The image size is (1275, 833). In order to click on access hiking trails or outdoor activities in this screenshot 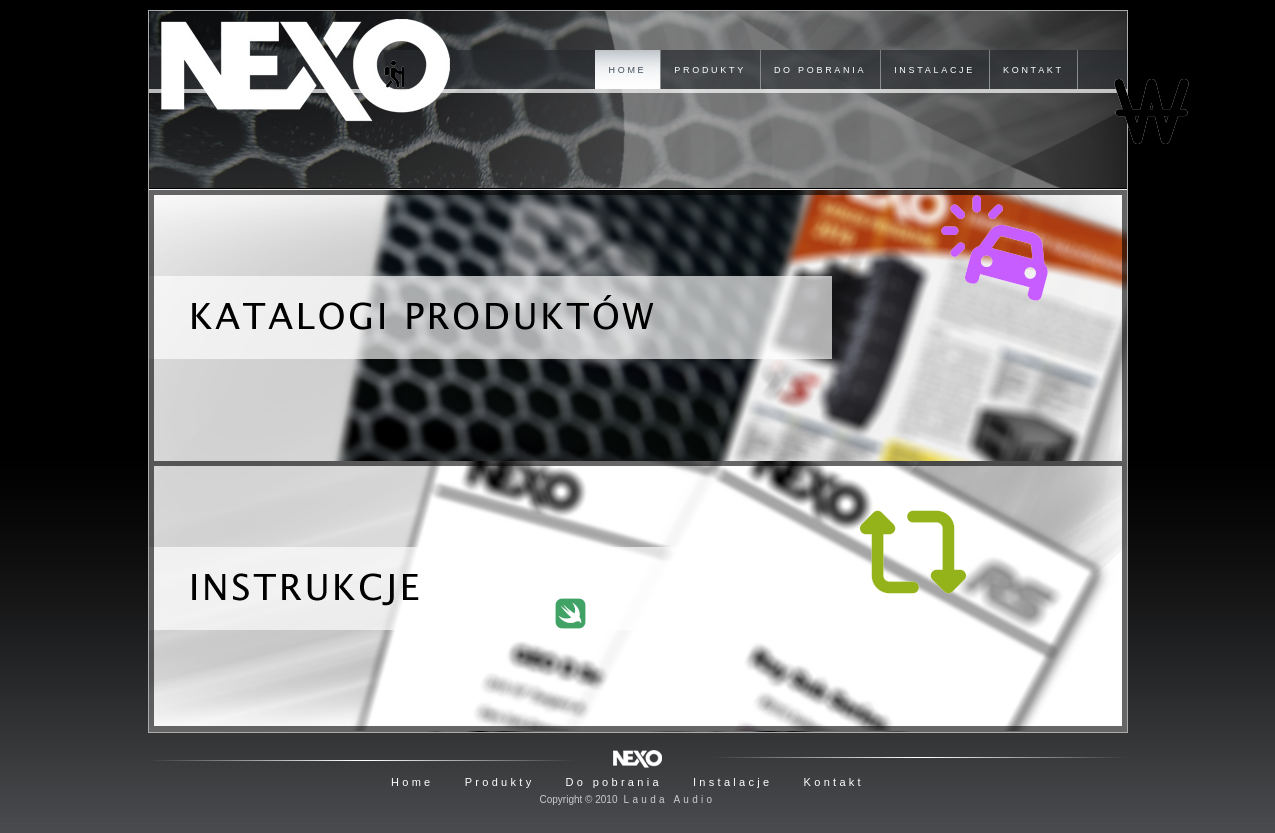, I will do `click(395, 74)`.